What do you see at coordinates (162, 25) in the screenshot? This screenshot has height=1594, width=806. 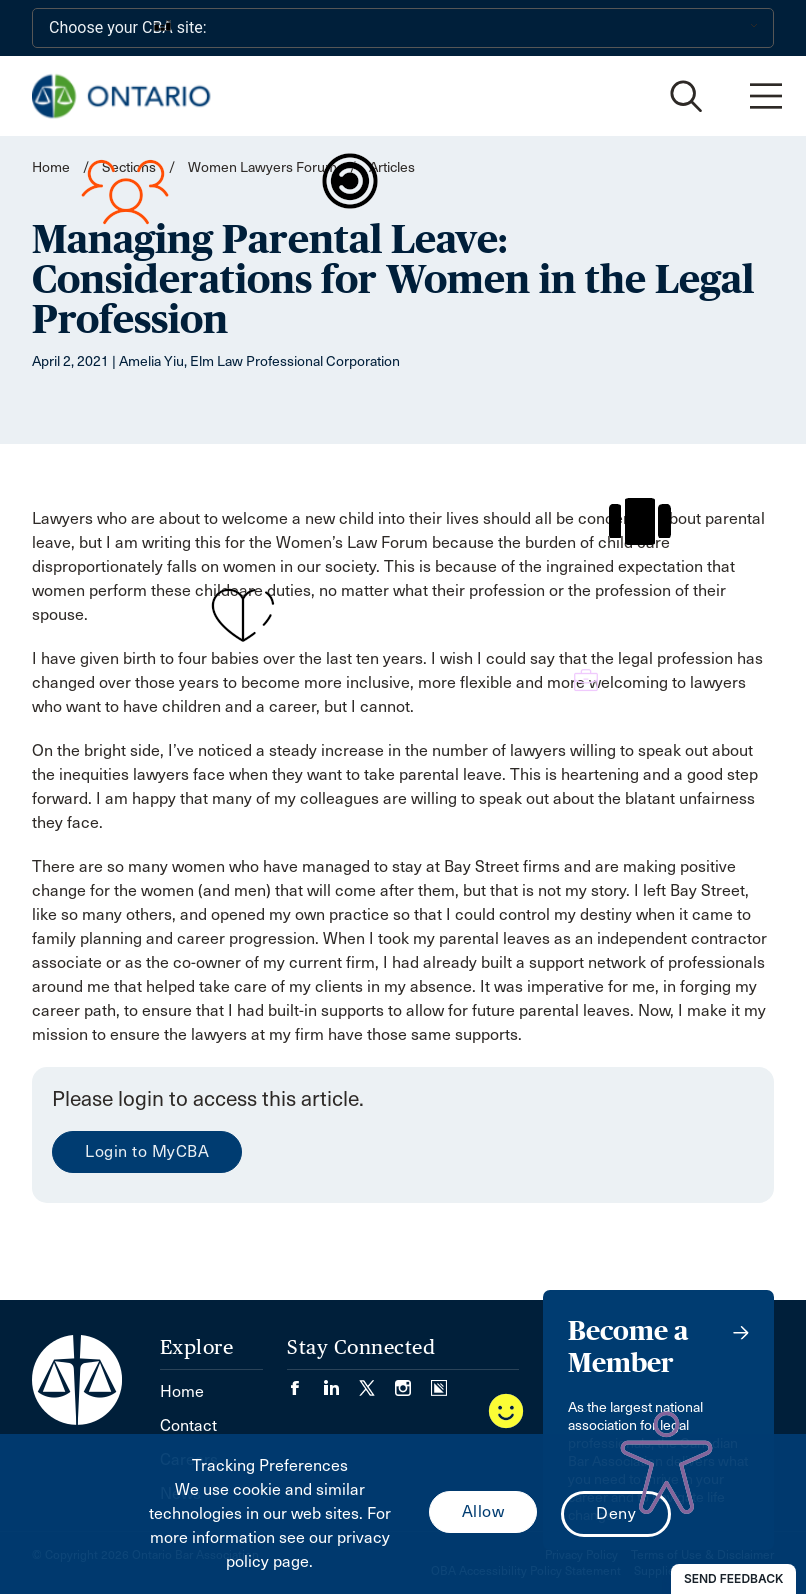 I see `adjust audio equalizer settings` at bounding box center [162, 25].